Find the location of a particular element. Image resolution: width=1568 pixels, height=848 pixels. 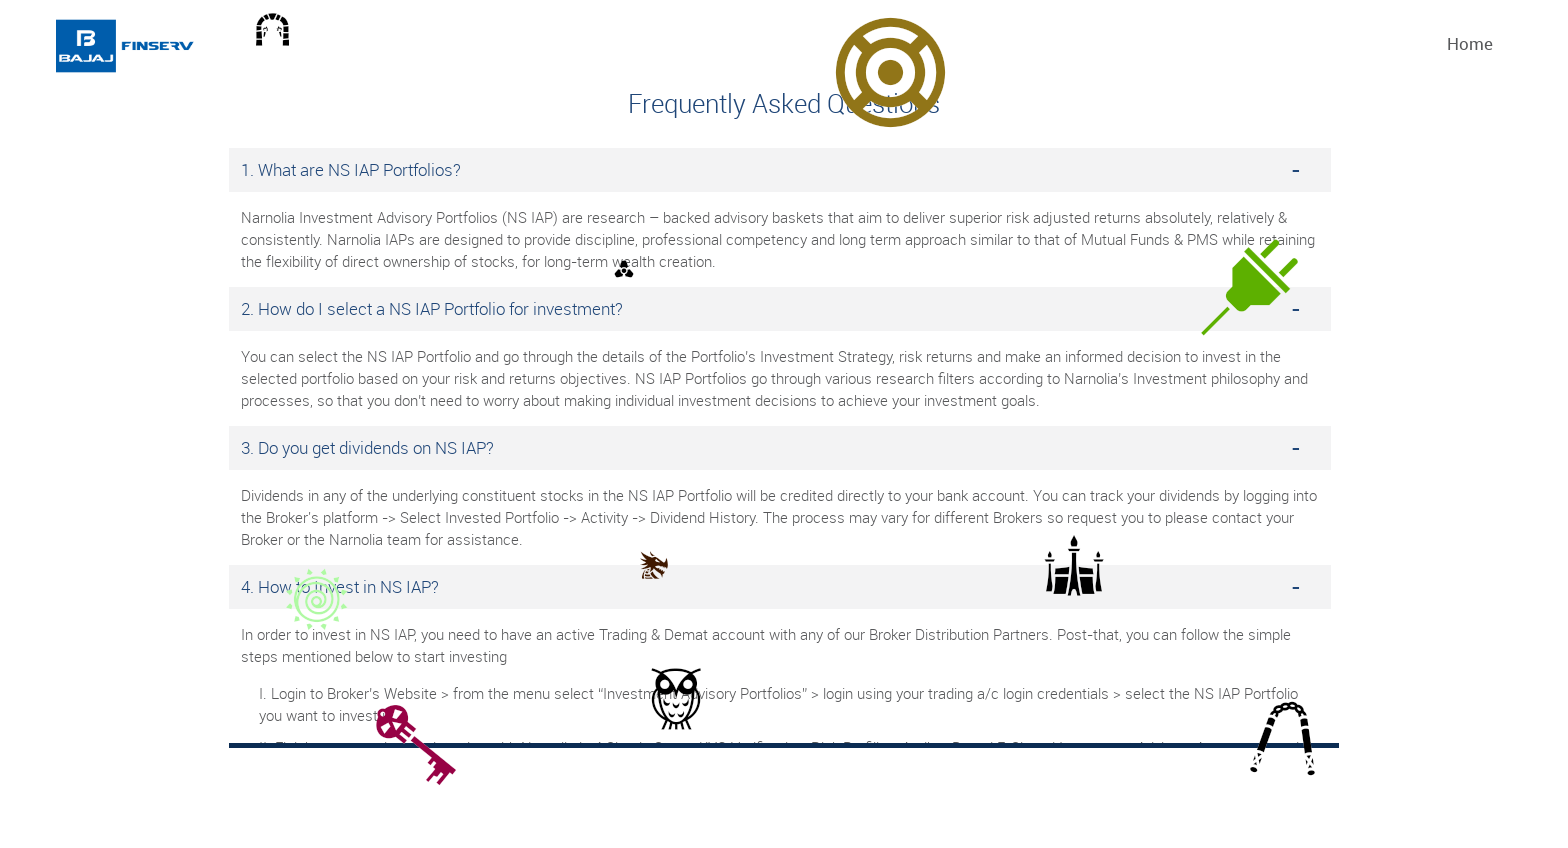

target or focus indicator is located at coordinates (890, 72).